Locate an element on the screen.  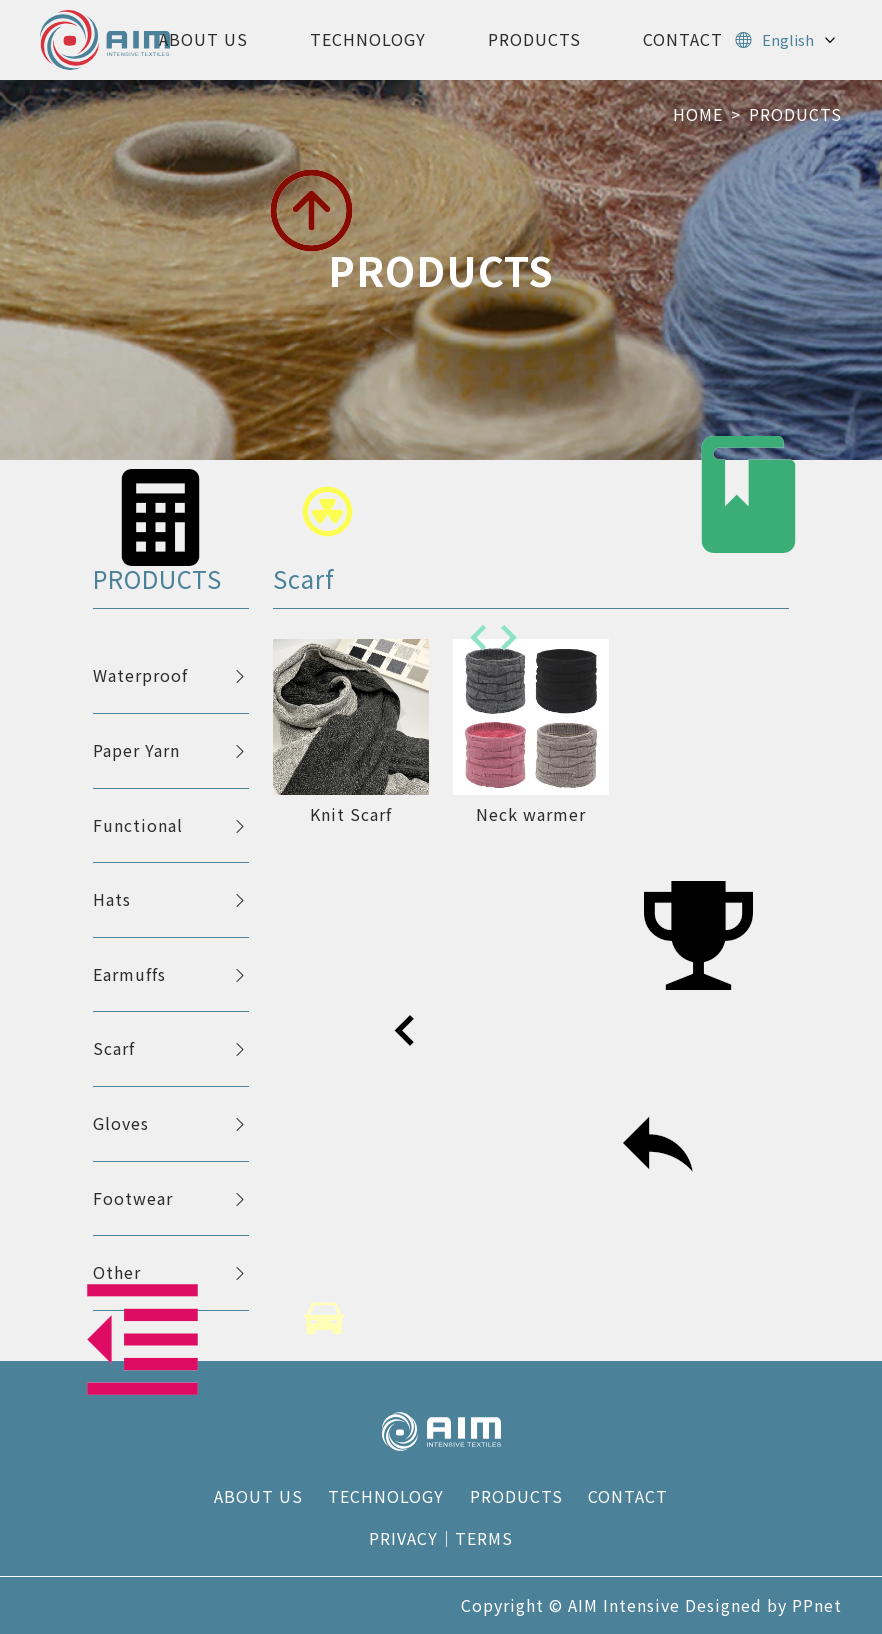
access bookmarked content or saved references is located at coordinates (748, 494).